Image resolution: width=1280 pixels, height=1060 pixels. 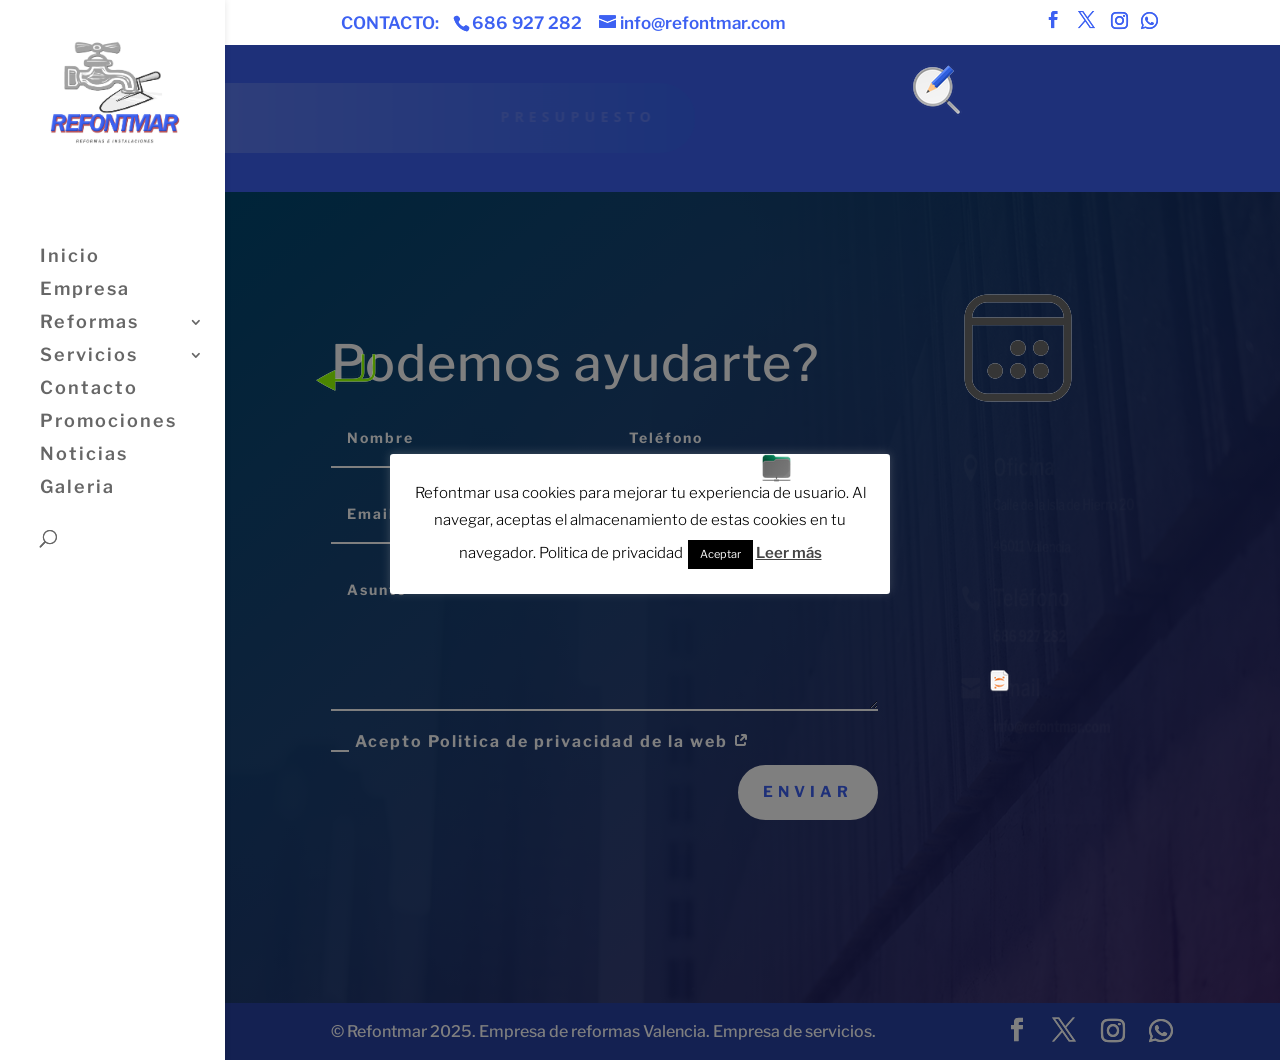 I want to click on open a jupyter notebook file, so click(x=999, y=680).